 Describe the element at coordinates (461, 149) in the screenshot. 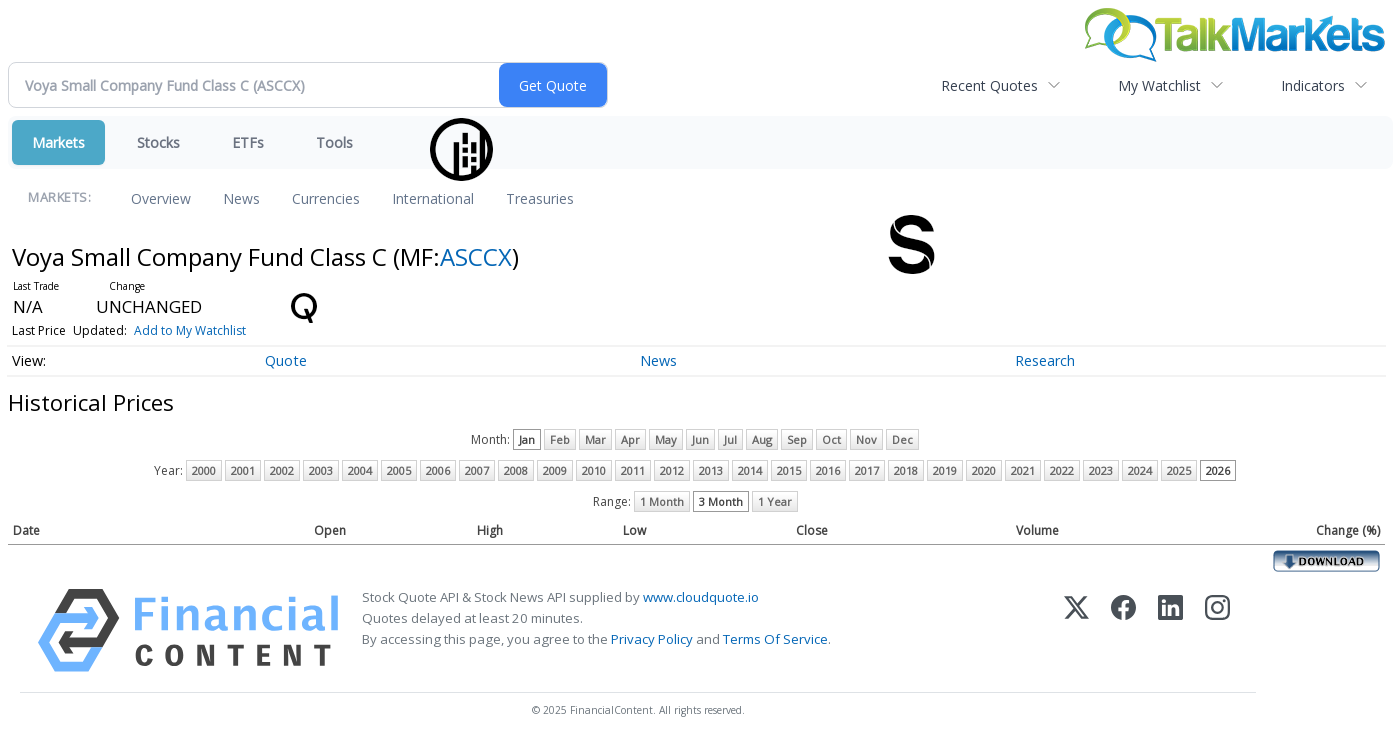

I see `GeoPandas library logo` at that location.